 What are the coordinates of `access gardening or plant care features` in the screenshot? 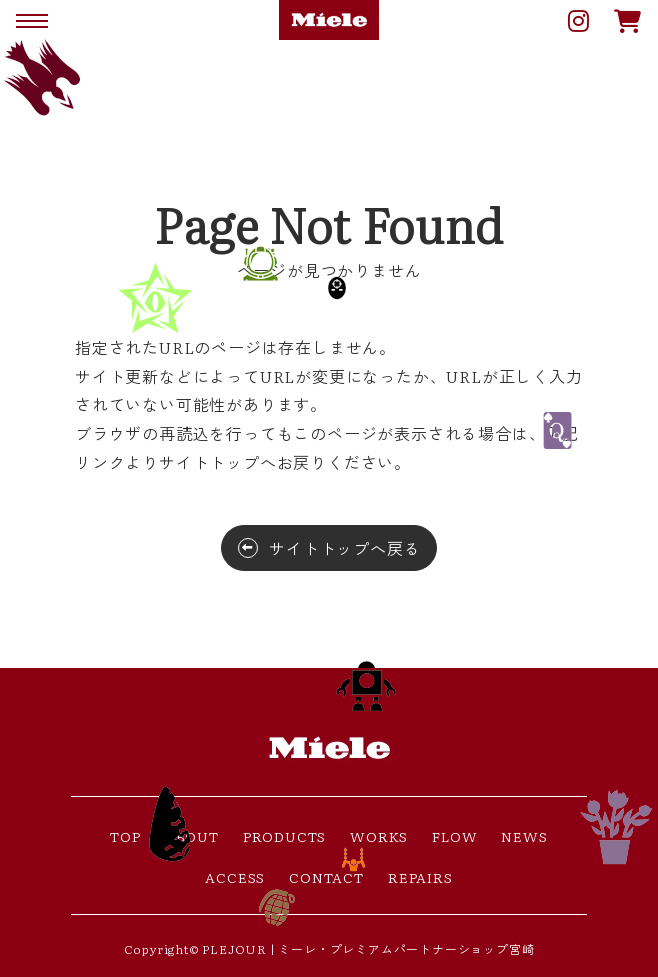 It's located at (615, 827).